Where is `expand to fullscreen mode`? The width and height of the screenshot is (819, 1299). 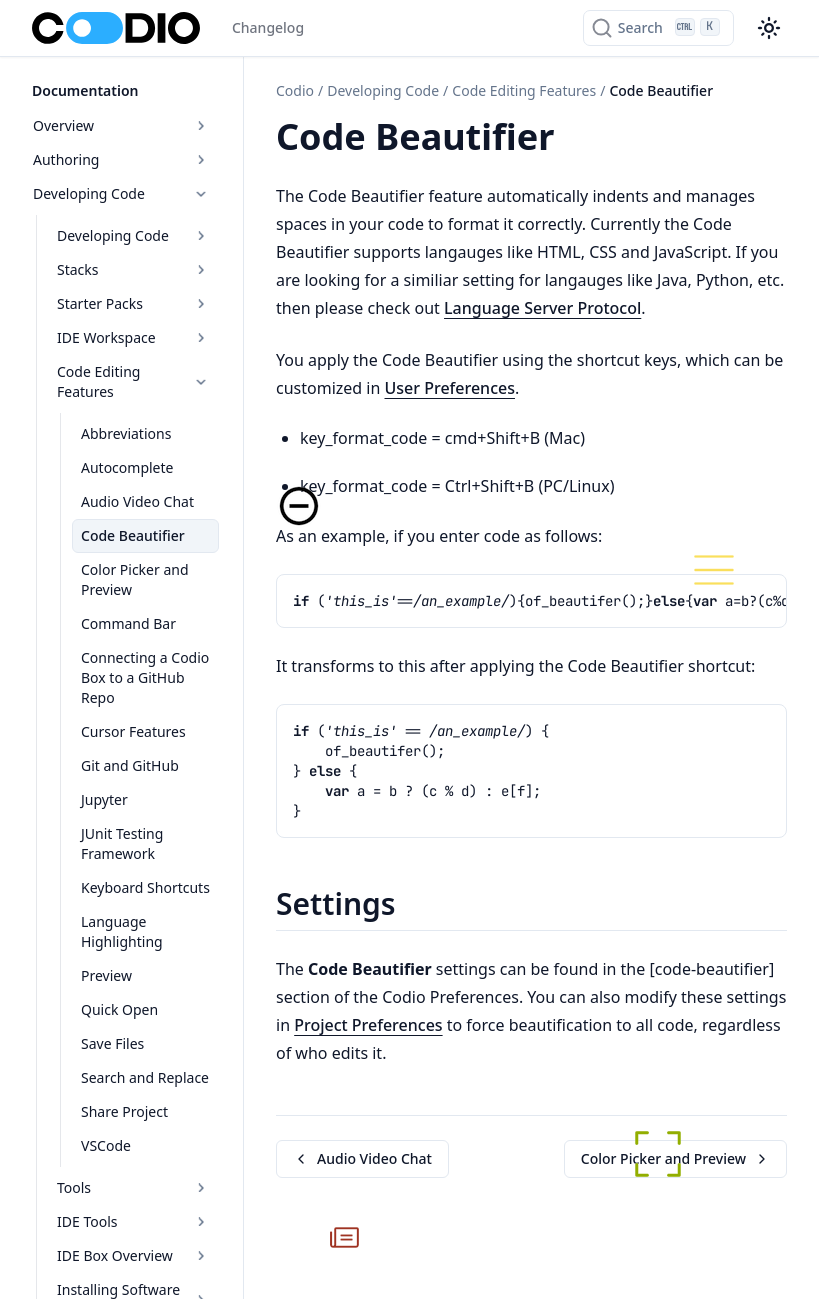 expand to fullscreen mode is located at coordinates (658, 1154).